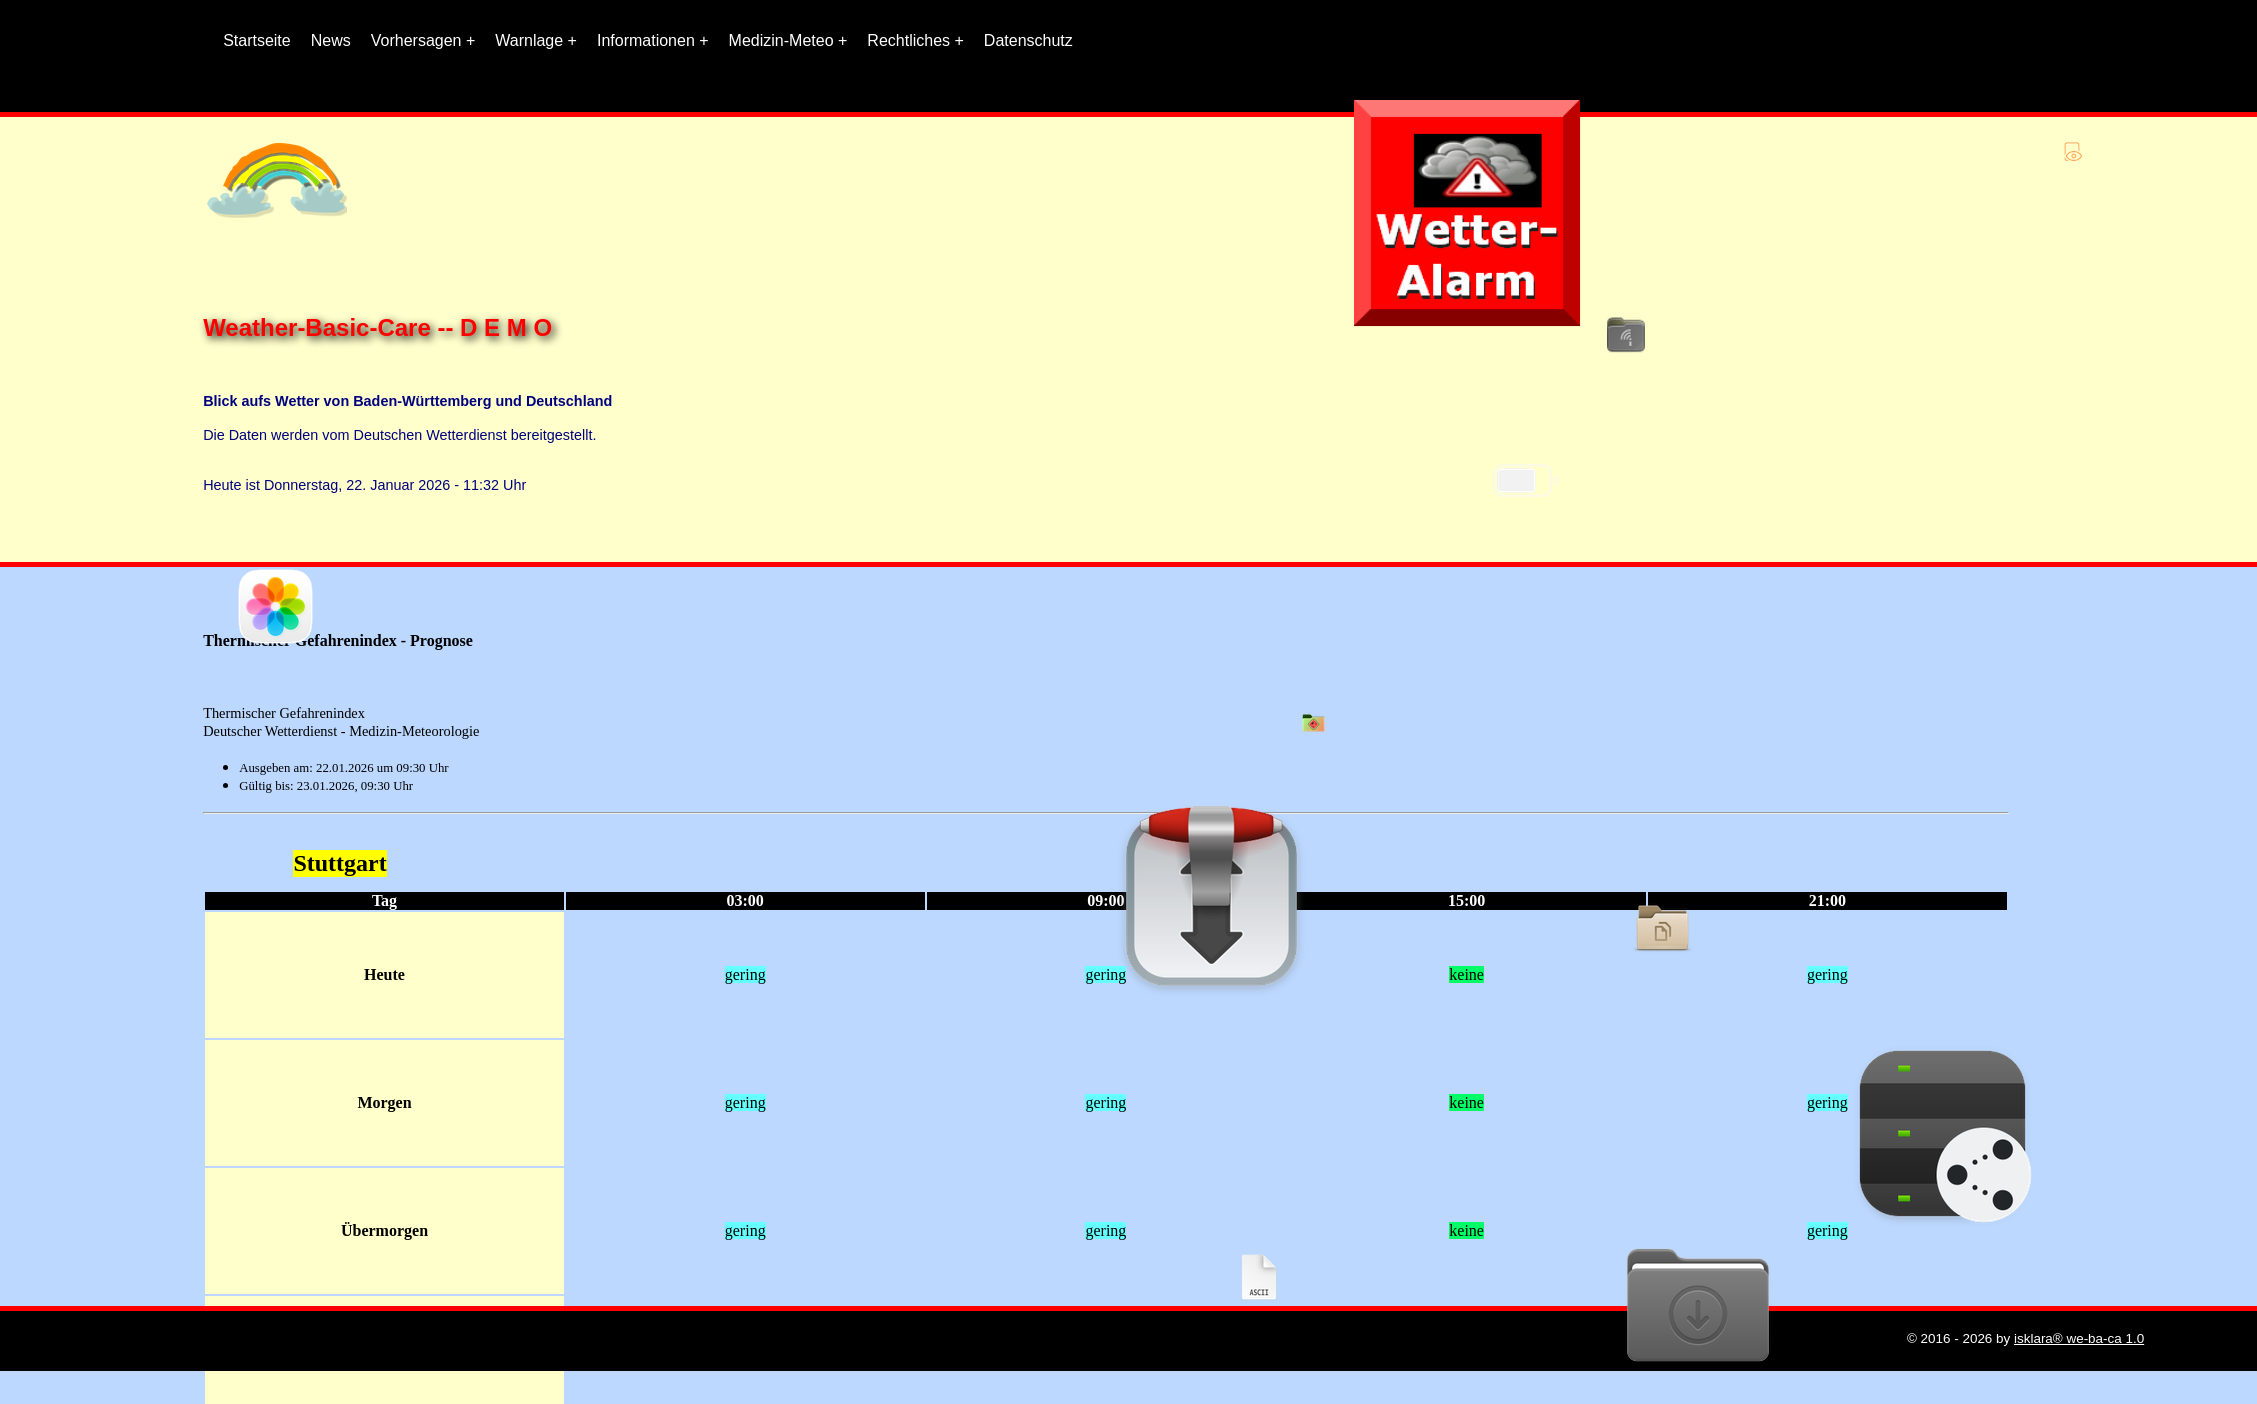  I want to click on open melonDS emulator files folder, so click(1313, 723).